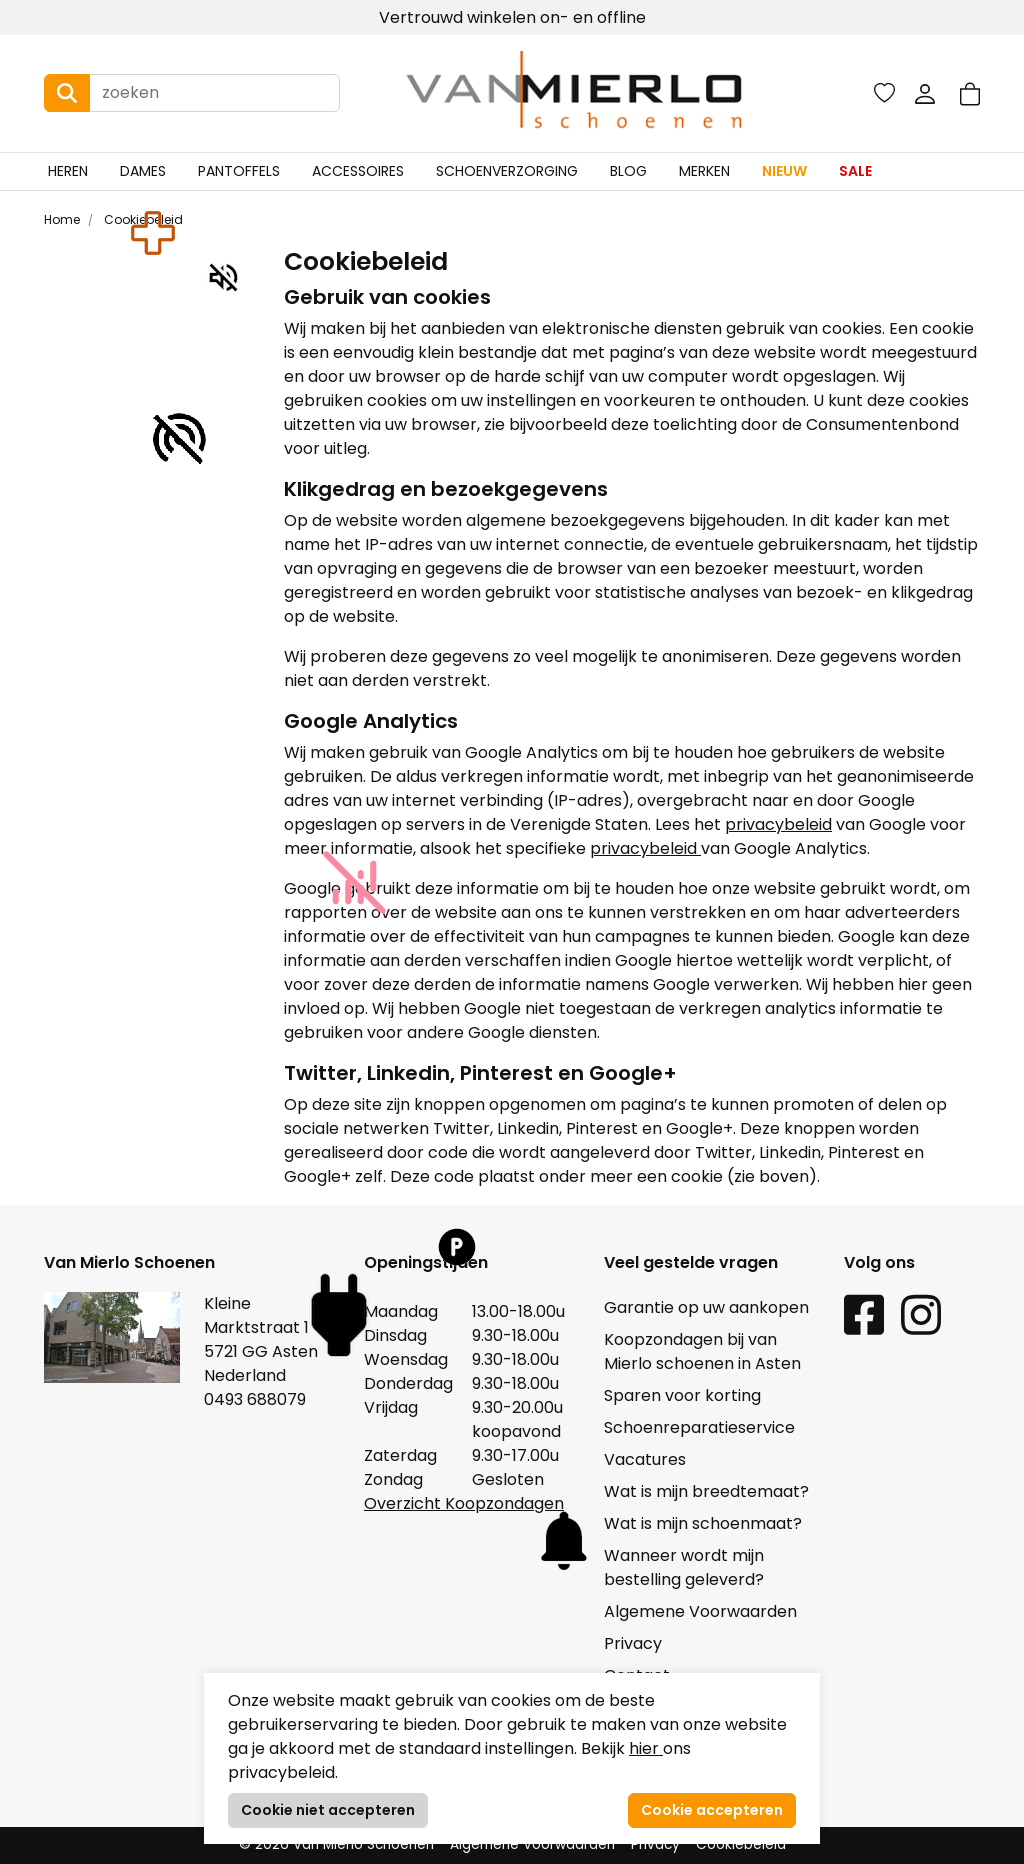 The height and width of the screenshot is (1864, 1024). What do you see at coordinates (457, 1247) in the screenshot?
I see `indicates parking available or parking location` at bounding box center [457, 1247].